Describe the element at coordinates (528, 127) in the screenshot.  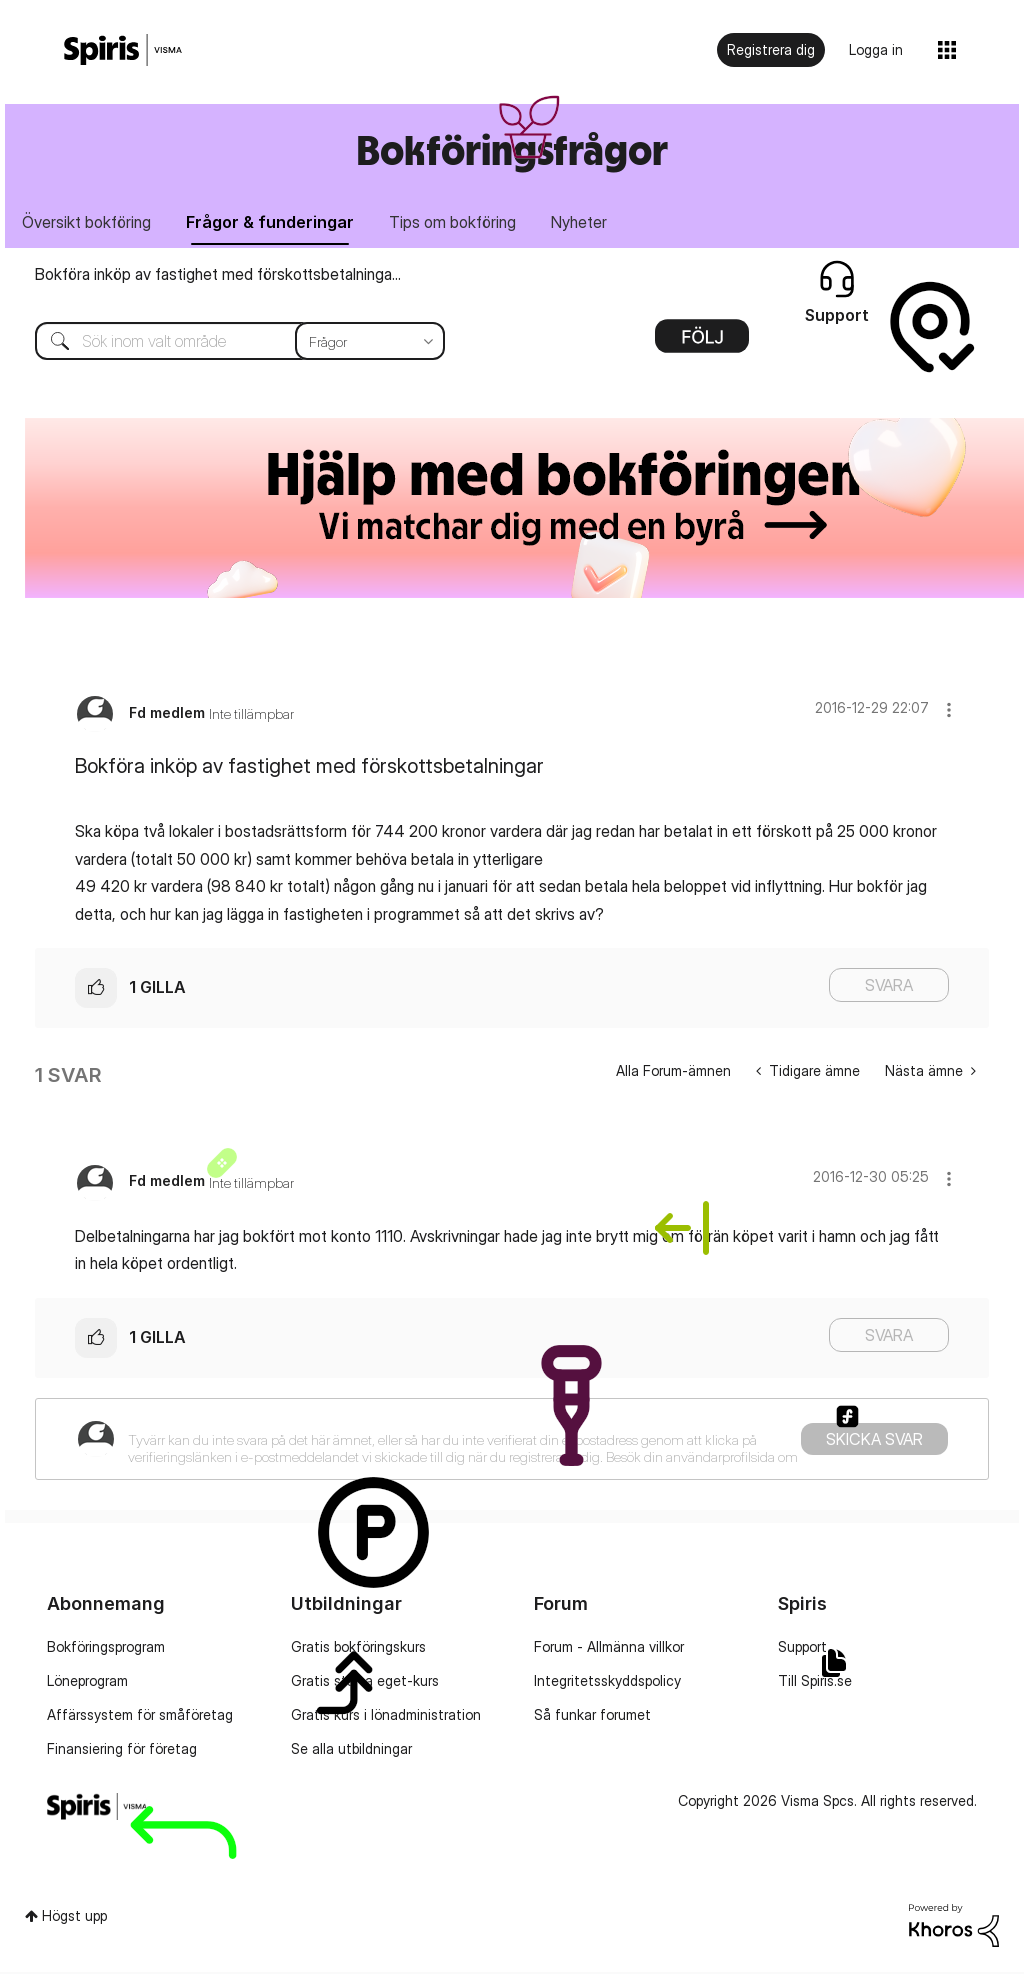
I see `access plant care or gardening features` at that location.